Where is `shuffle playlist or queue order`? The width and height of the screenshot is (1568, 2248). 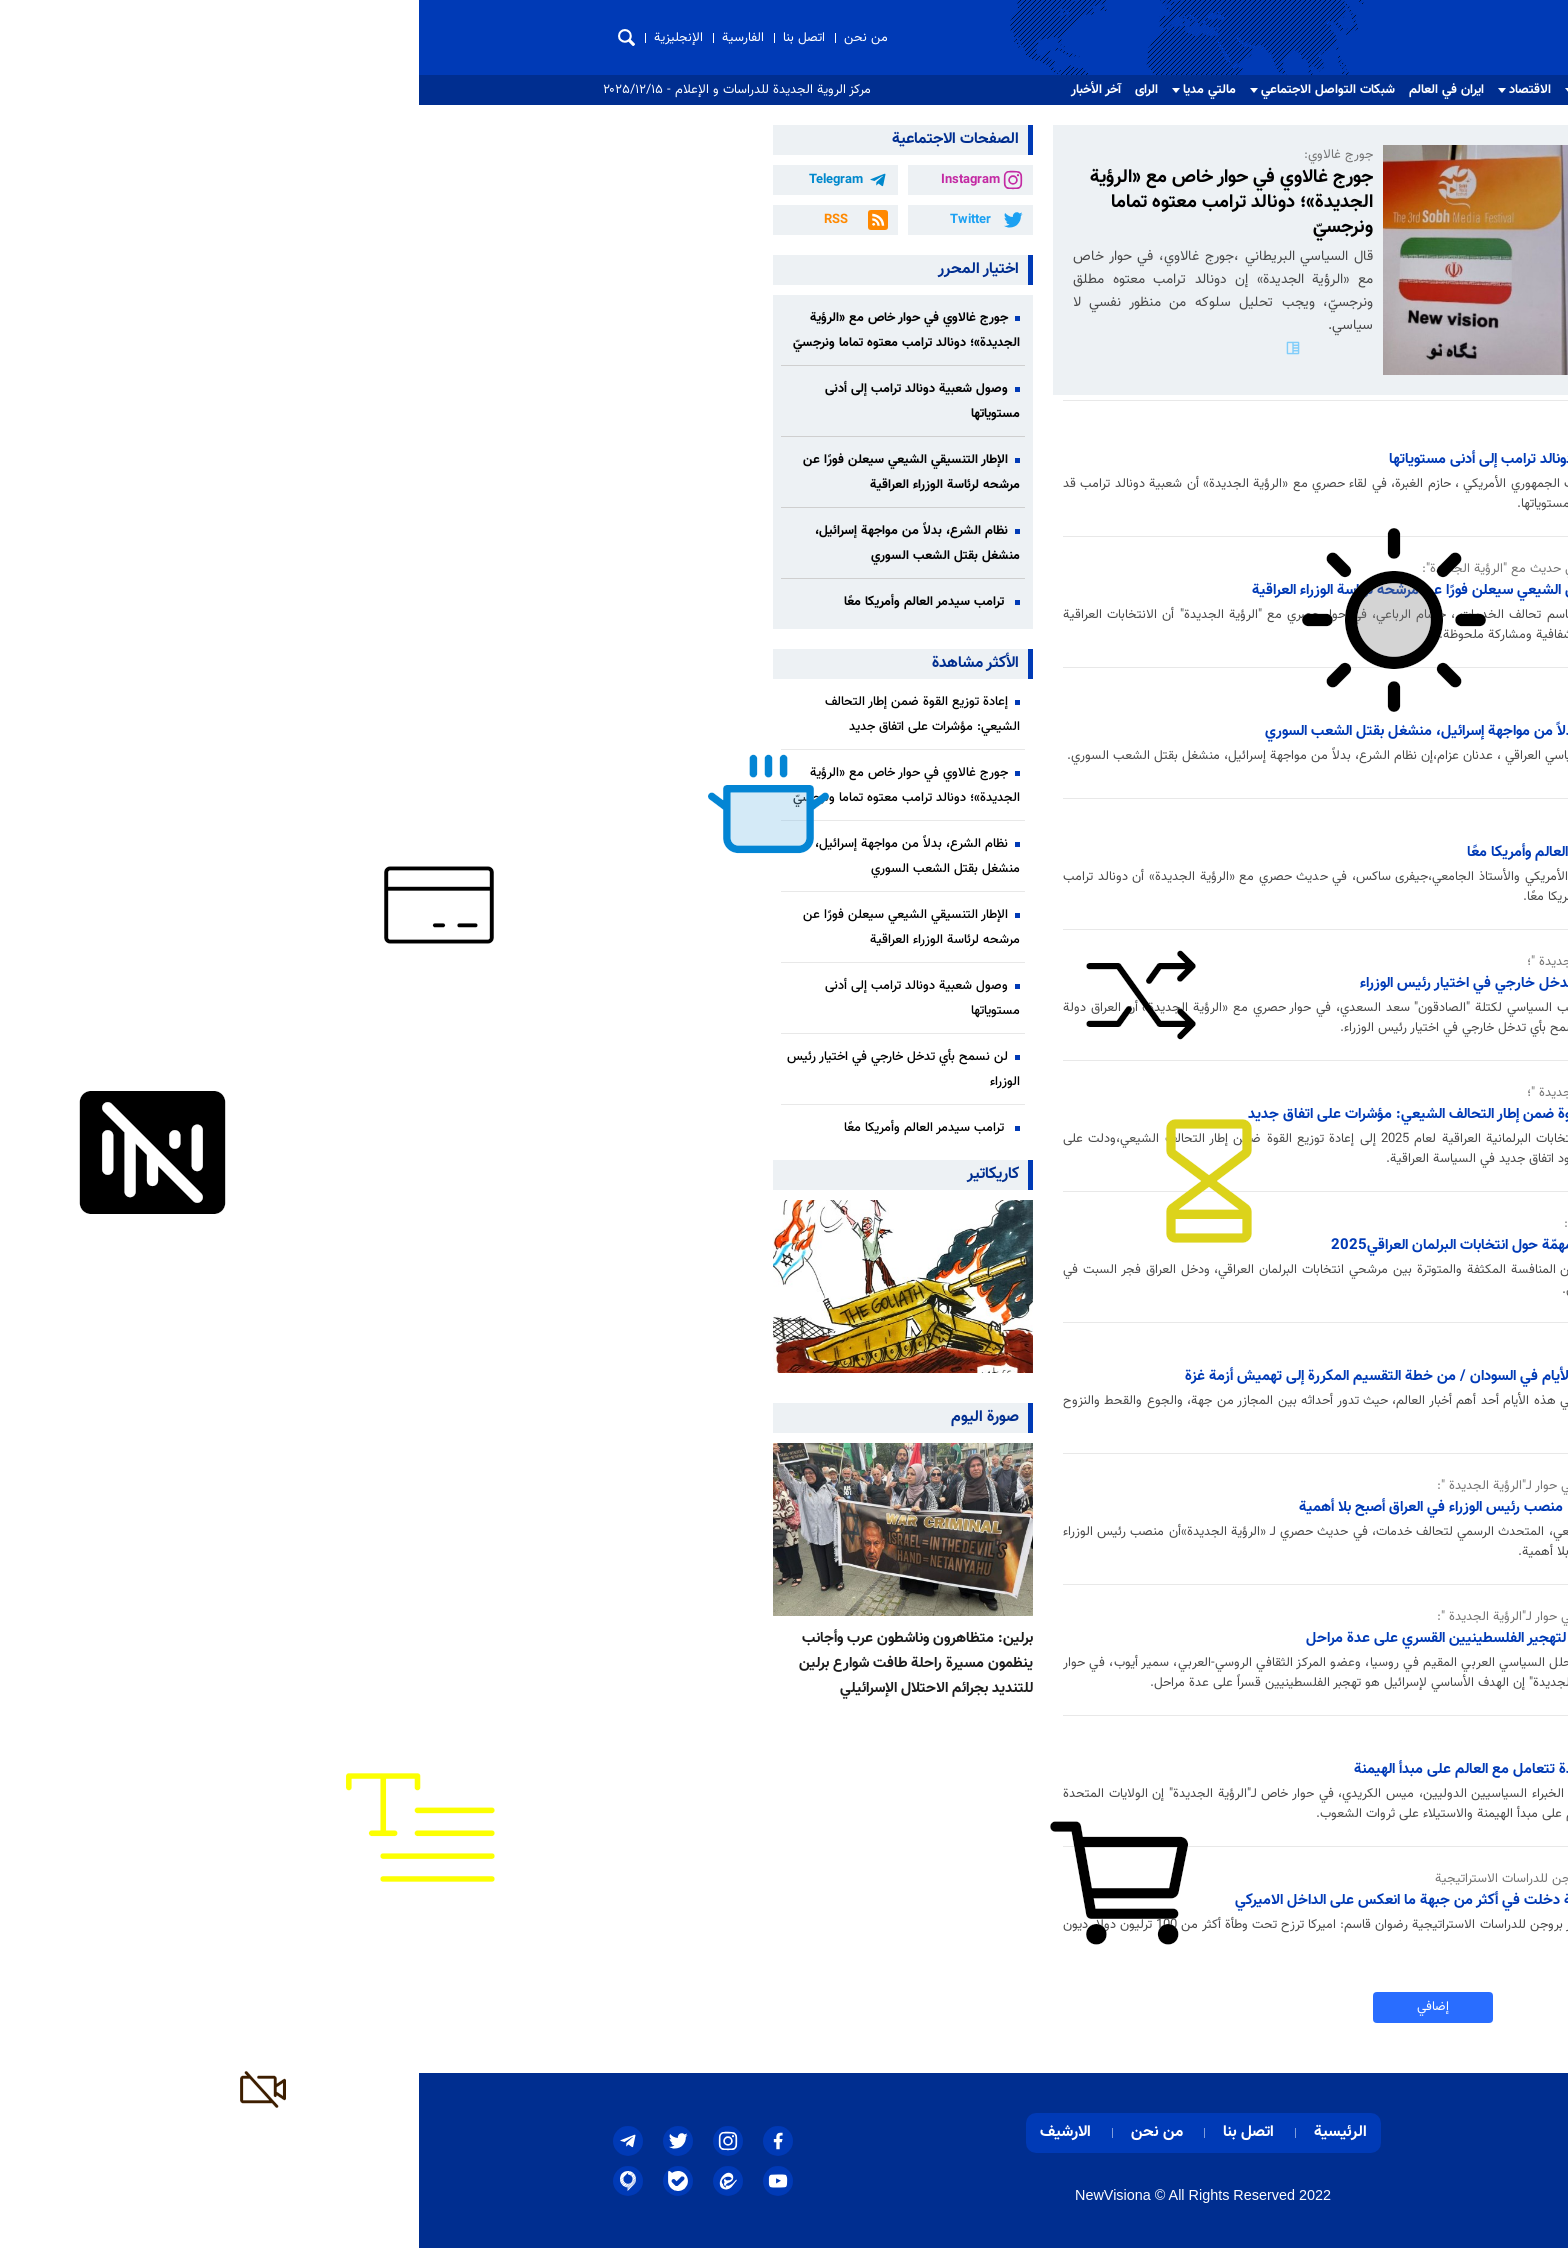
shuffle playlist or queue order is located at coordinates (1139, 995).